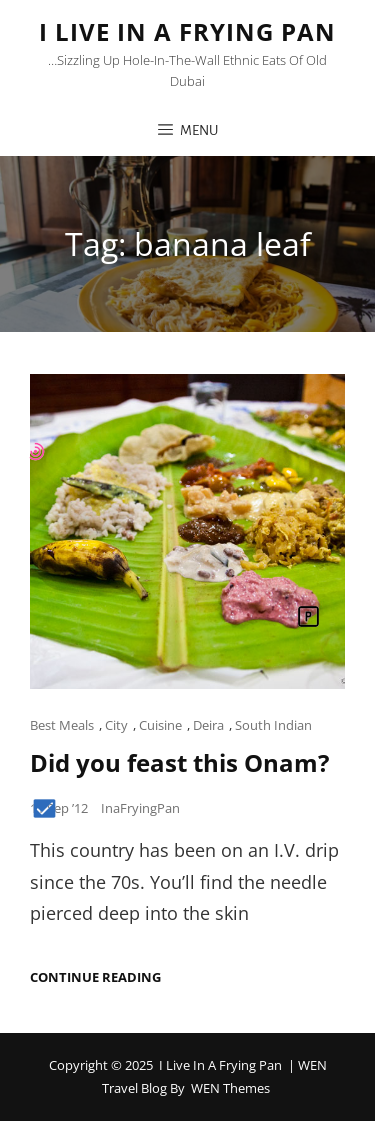  What do you see at coordinates (35, 451) in the screenshot?
I see `view circular chart or arc graph data` at bounding box center [35, 451].